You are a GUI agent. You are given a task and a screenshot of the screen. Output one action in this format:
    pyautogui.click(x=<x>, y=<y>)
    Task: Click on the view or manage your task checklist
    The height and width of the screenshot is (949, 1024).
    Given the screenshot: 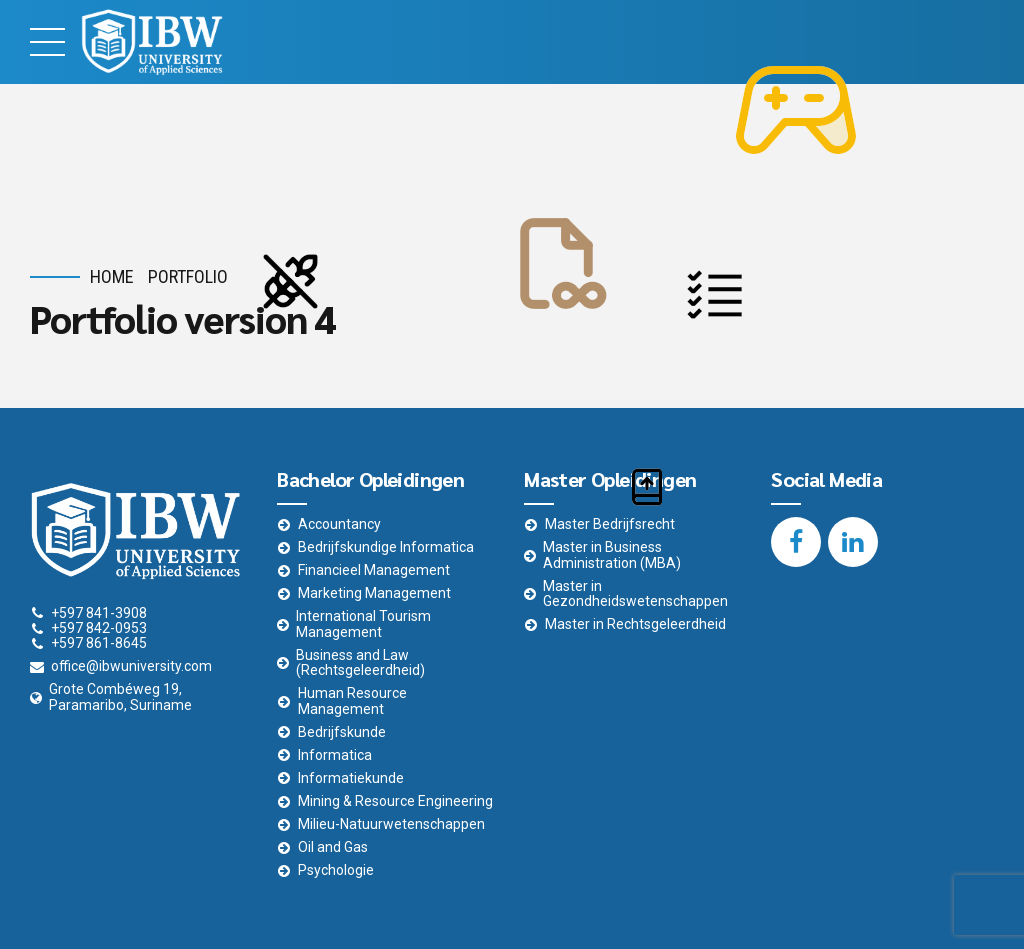 What is the action you would take?
    pyautogui.click(x=712, y=295)
    